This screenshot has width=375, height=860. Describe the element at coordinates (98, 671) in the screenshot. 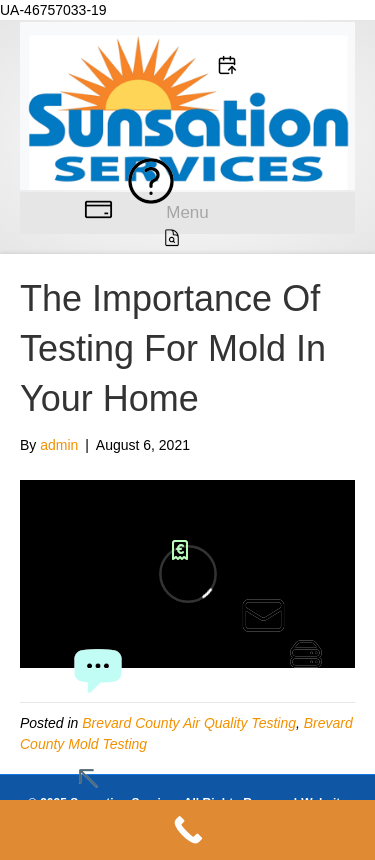

I see `open chat or messaging` at that location.